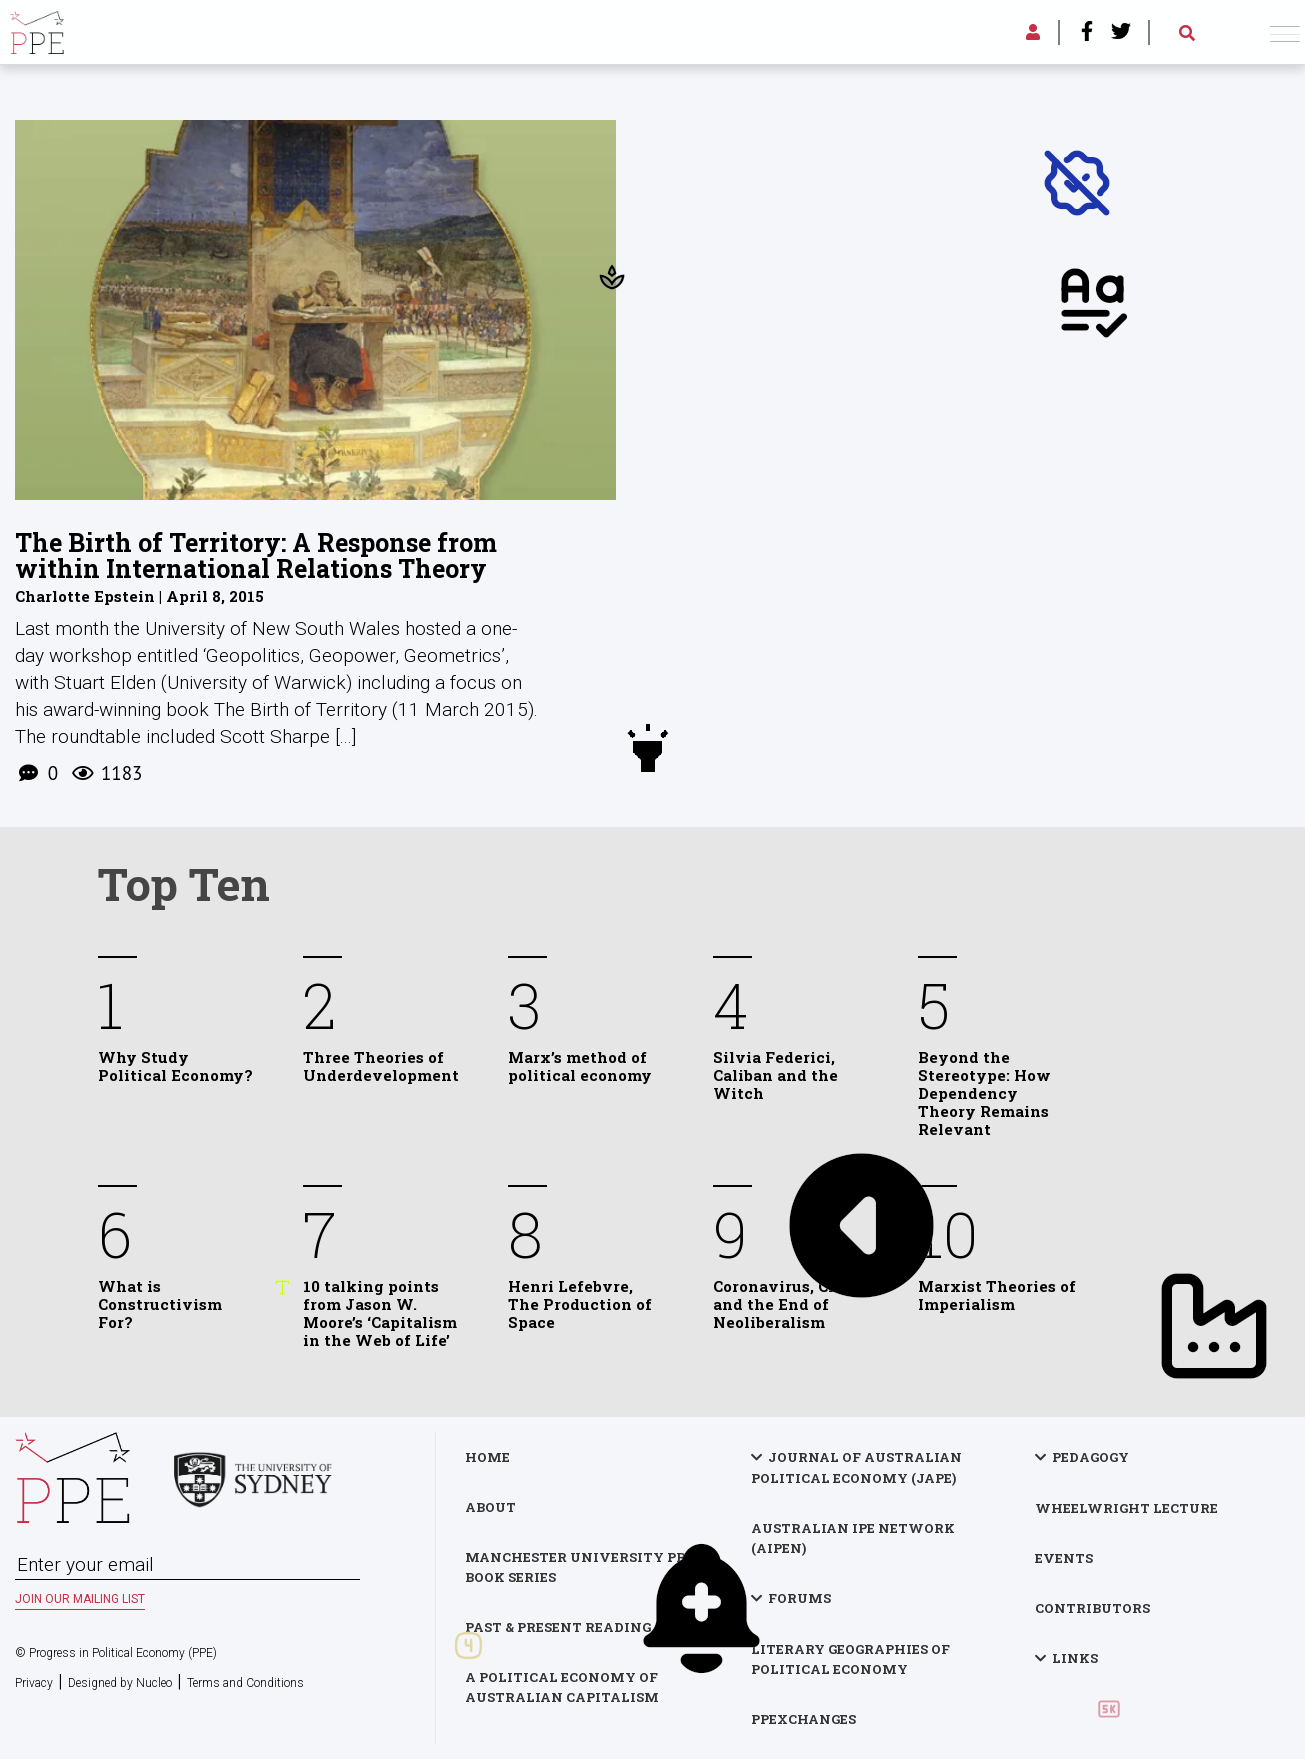 The image size is (1305, 1759). Describe the element at coordinates (648, 748) in the screenshot. I see `highlight selected text` at that location.